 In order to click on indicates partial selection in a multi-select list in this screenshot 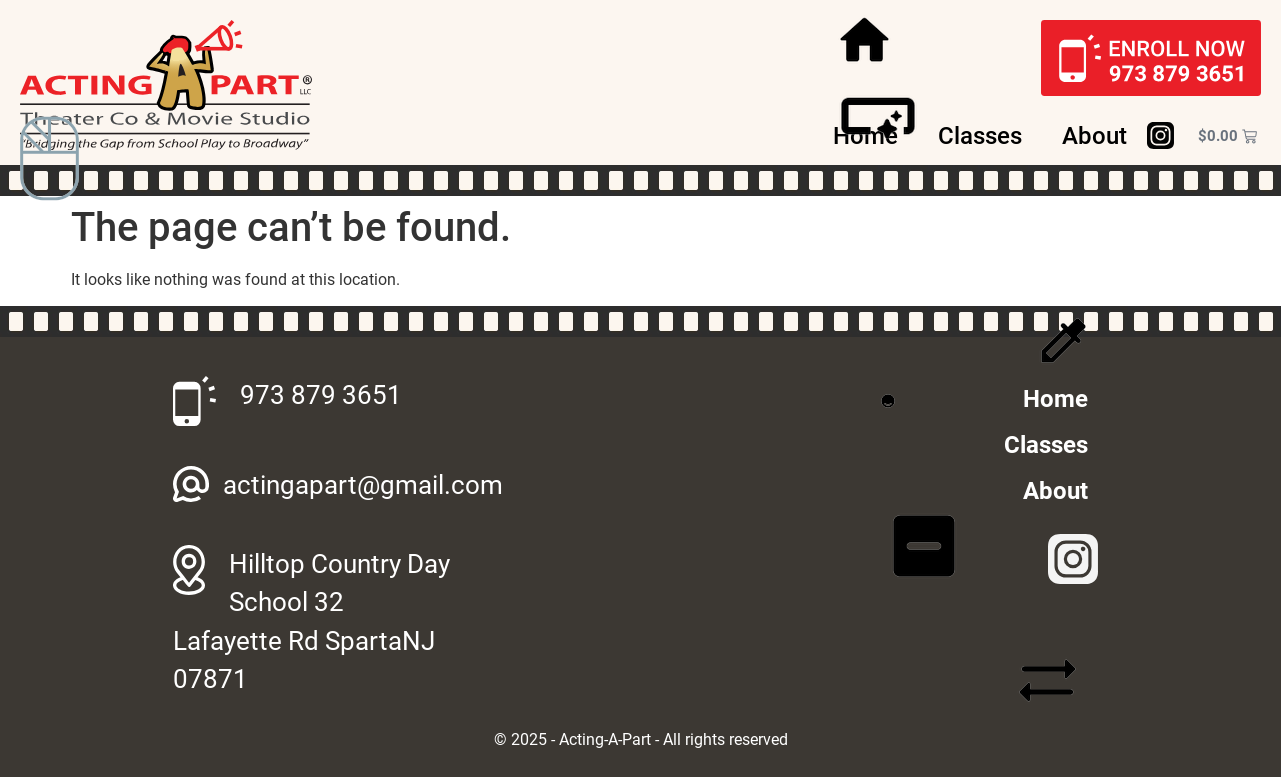, I will do `click(924, 546)`.